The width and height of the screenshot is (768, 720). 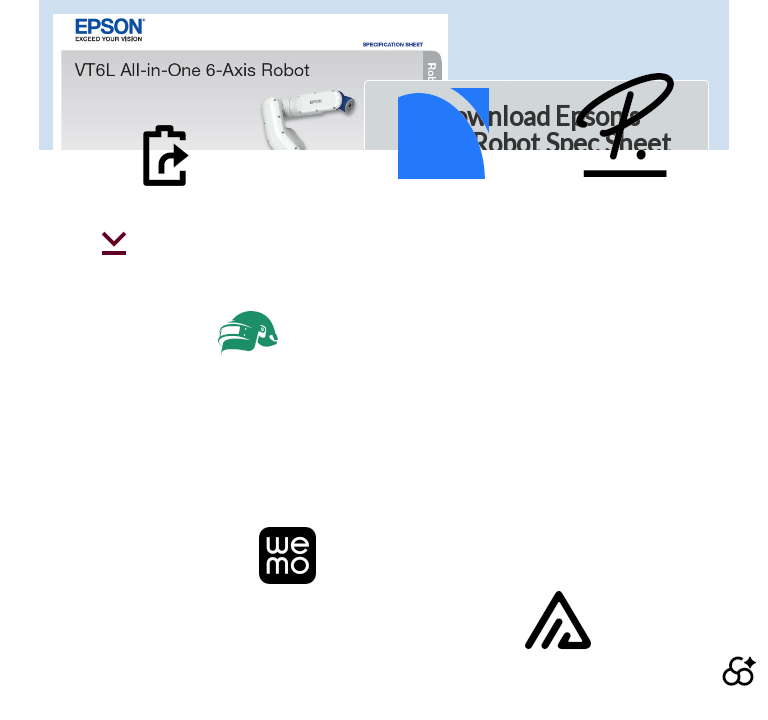 I want to click on open the AList file management application, so click(x=558, y=620).